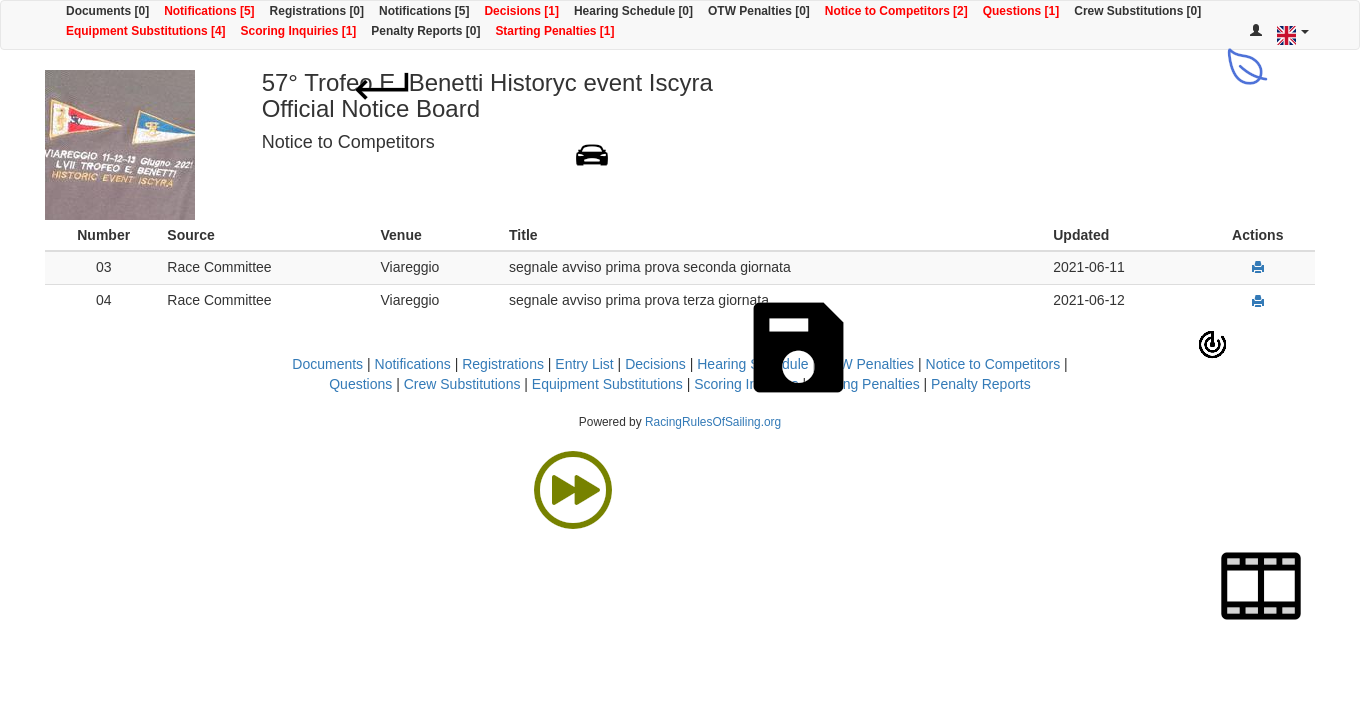 Image resolution: width=1360 pixels, height=720 pixels. What do you see at coordinates (382, 86) in the screenshot?
I see `return to previous item or step` at bounding box center [382, 86].